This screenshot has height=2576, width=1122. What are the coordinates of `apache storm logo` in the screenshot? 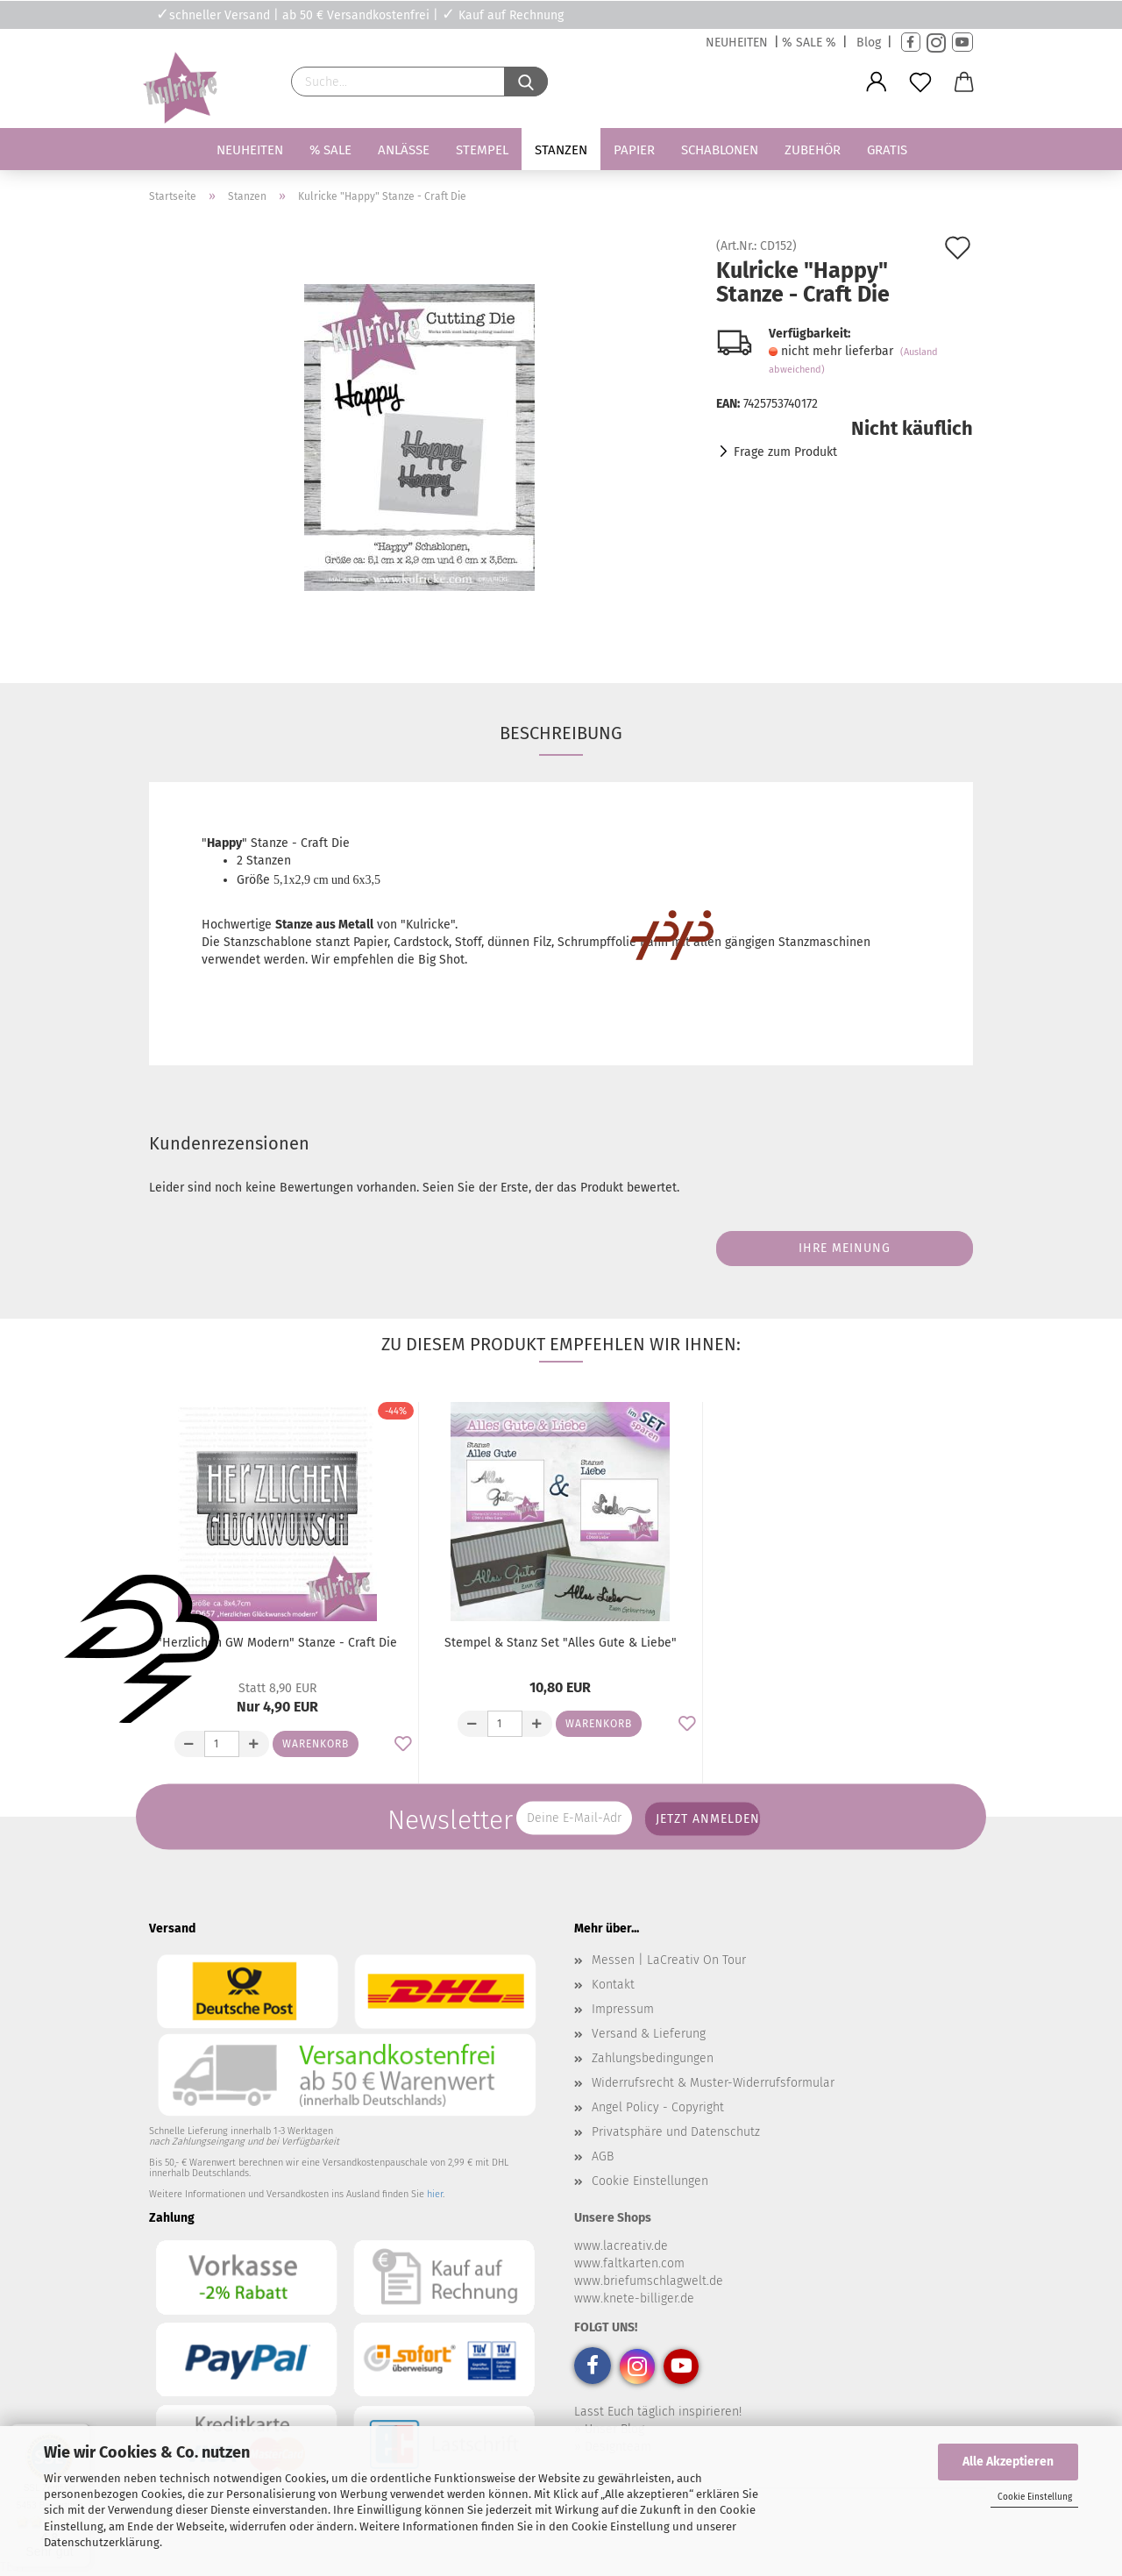 It's located at (141, 1648).